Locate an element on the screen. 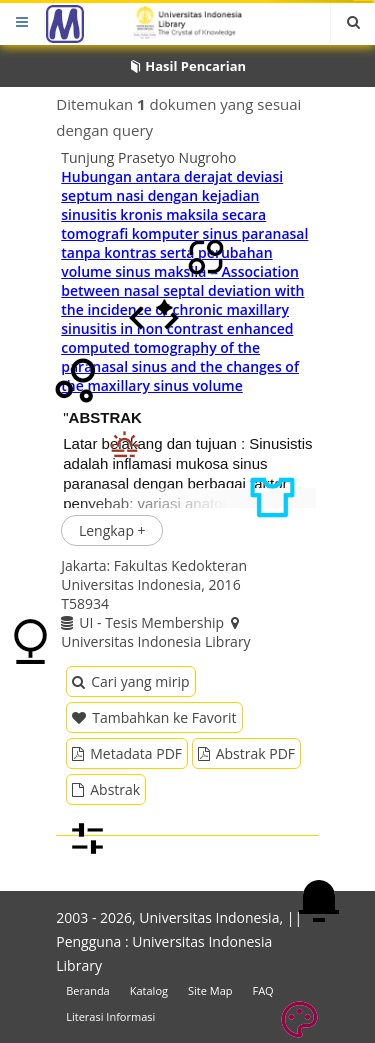  adjust audio equalizer settings is located at coordinates (87, 838).